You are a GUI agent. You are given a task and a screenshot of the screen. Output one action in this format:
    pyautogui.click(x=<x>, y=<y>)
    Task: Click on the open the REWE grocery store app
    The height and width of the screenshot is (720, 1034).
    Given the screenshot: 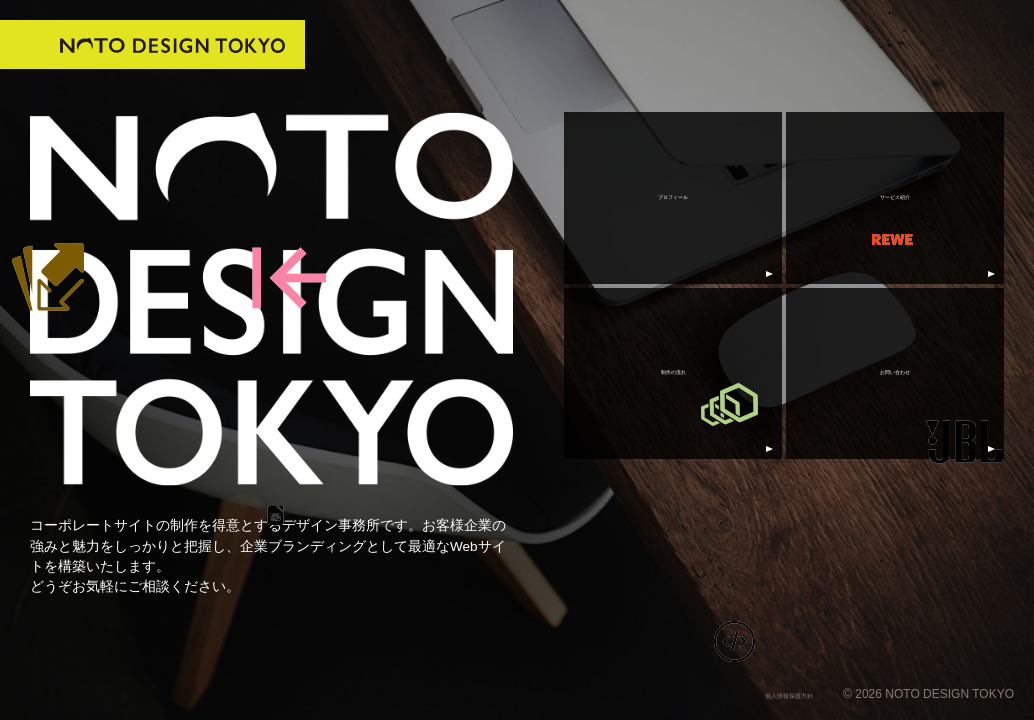 What is the action you would take?
    pyautogui.click(x=892, y=239)
    